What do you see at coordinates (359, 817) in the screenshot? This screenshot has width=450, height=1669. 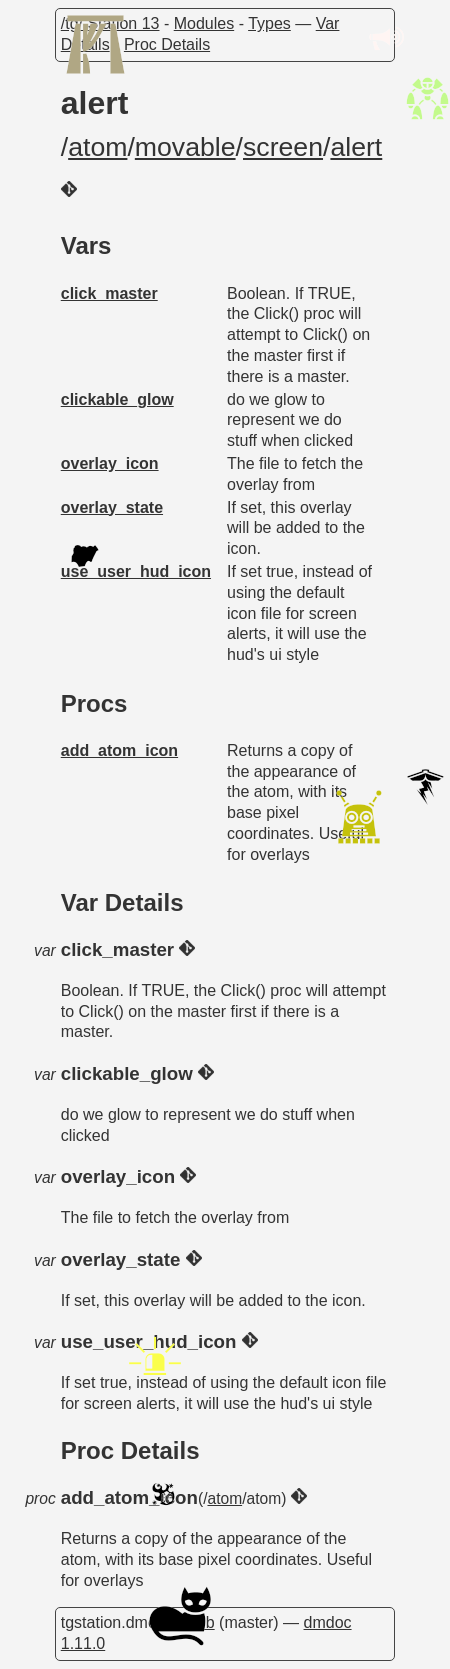 I see `access bot or AI assistant features` at bounding box center [359, 817].